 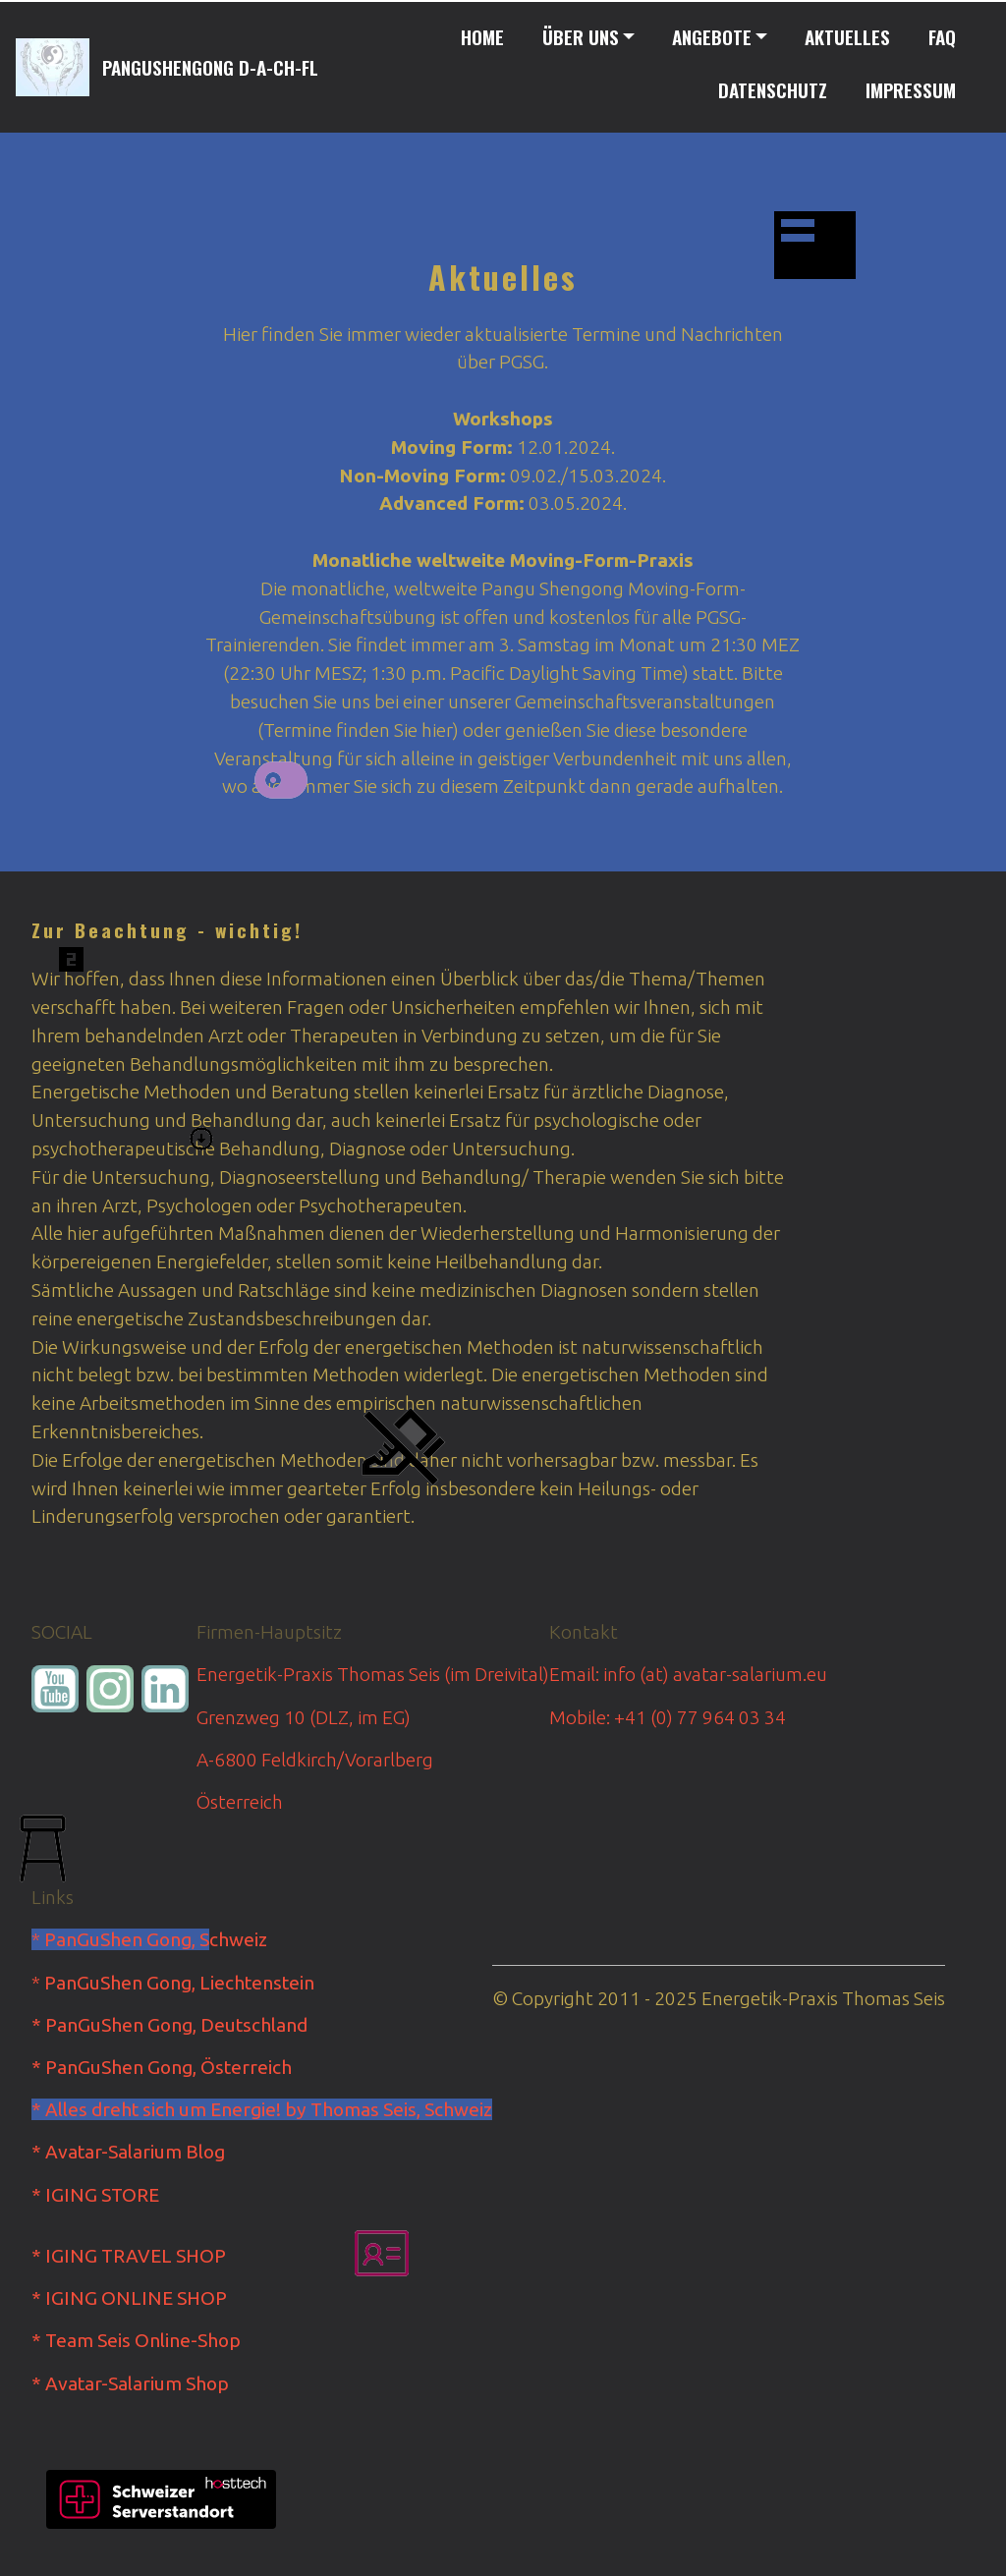 What do you see at coordinates (42, 1848) in the screenshot?
I see `browse furniture or seating options` at bounding box center [42, 1848].